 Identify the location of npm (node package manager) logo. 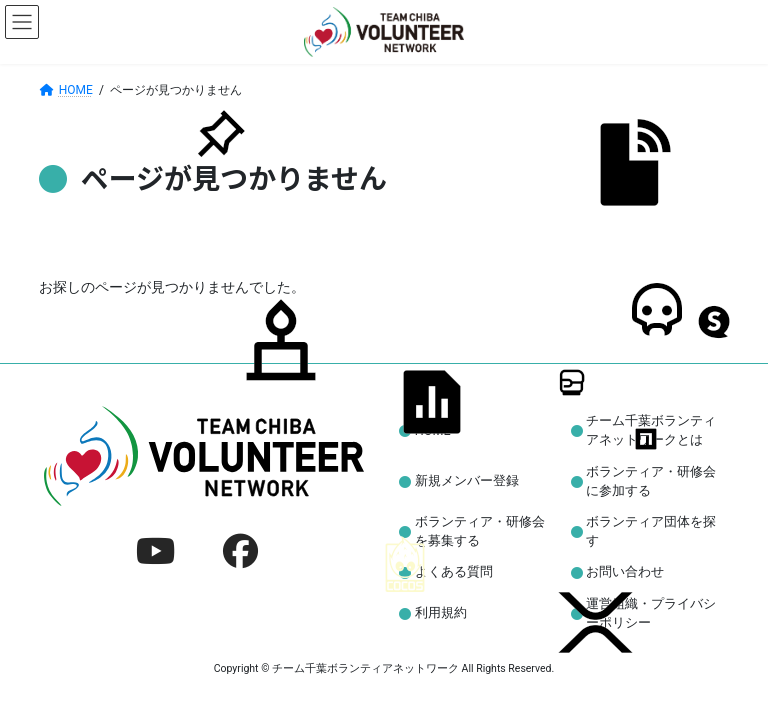
(646, 439).